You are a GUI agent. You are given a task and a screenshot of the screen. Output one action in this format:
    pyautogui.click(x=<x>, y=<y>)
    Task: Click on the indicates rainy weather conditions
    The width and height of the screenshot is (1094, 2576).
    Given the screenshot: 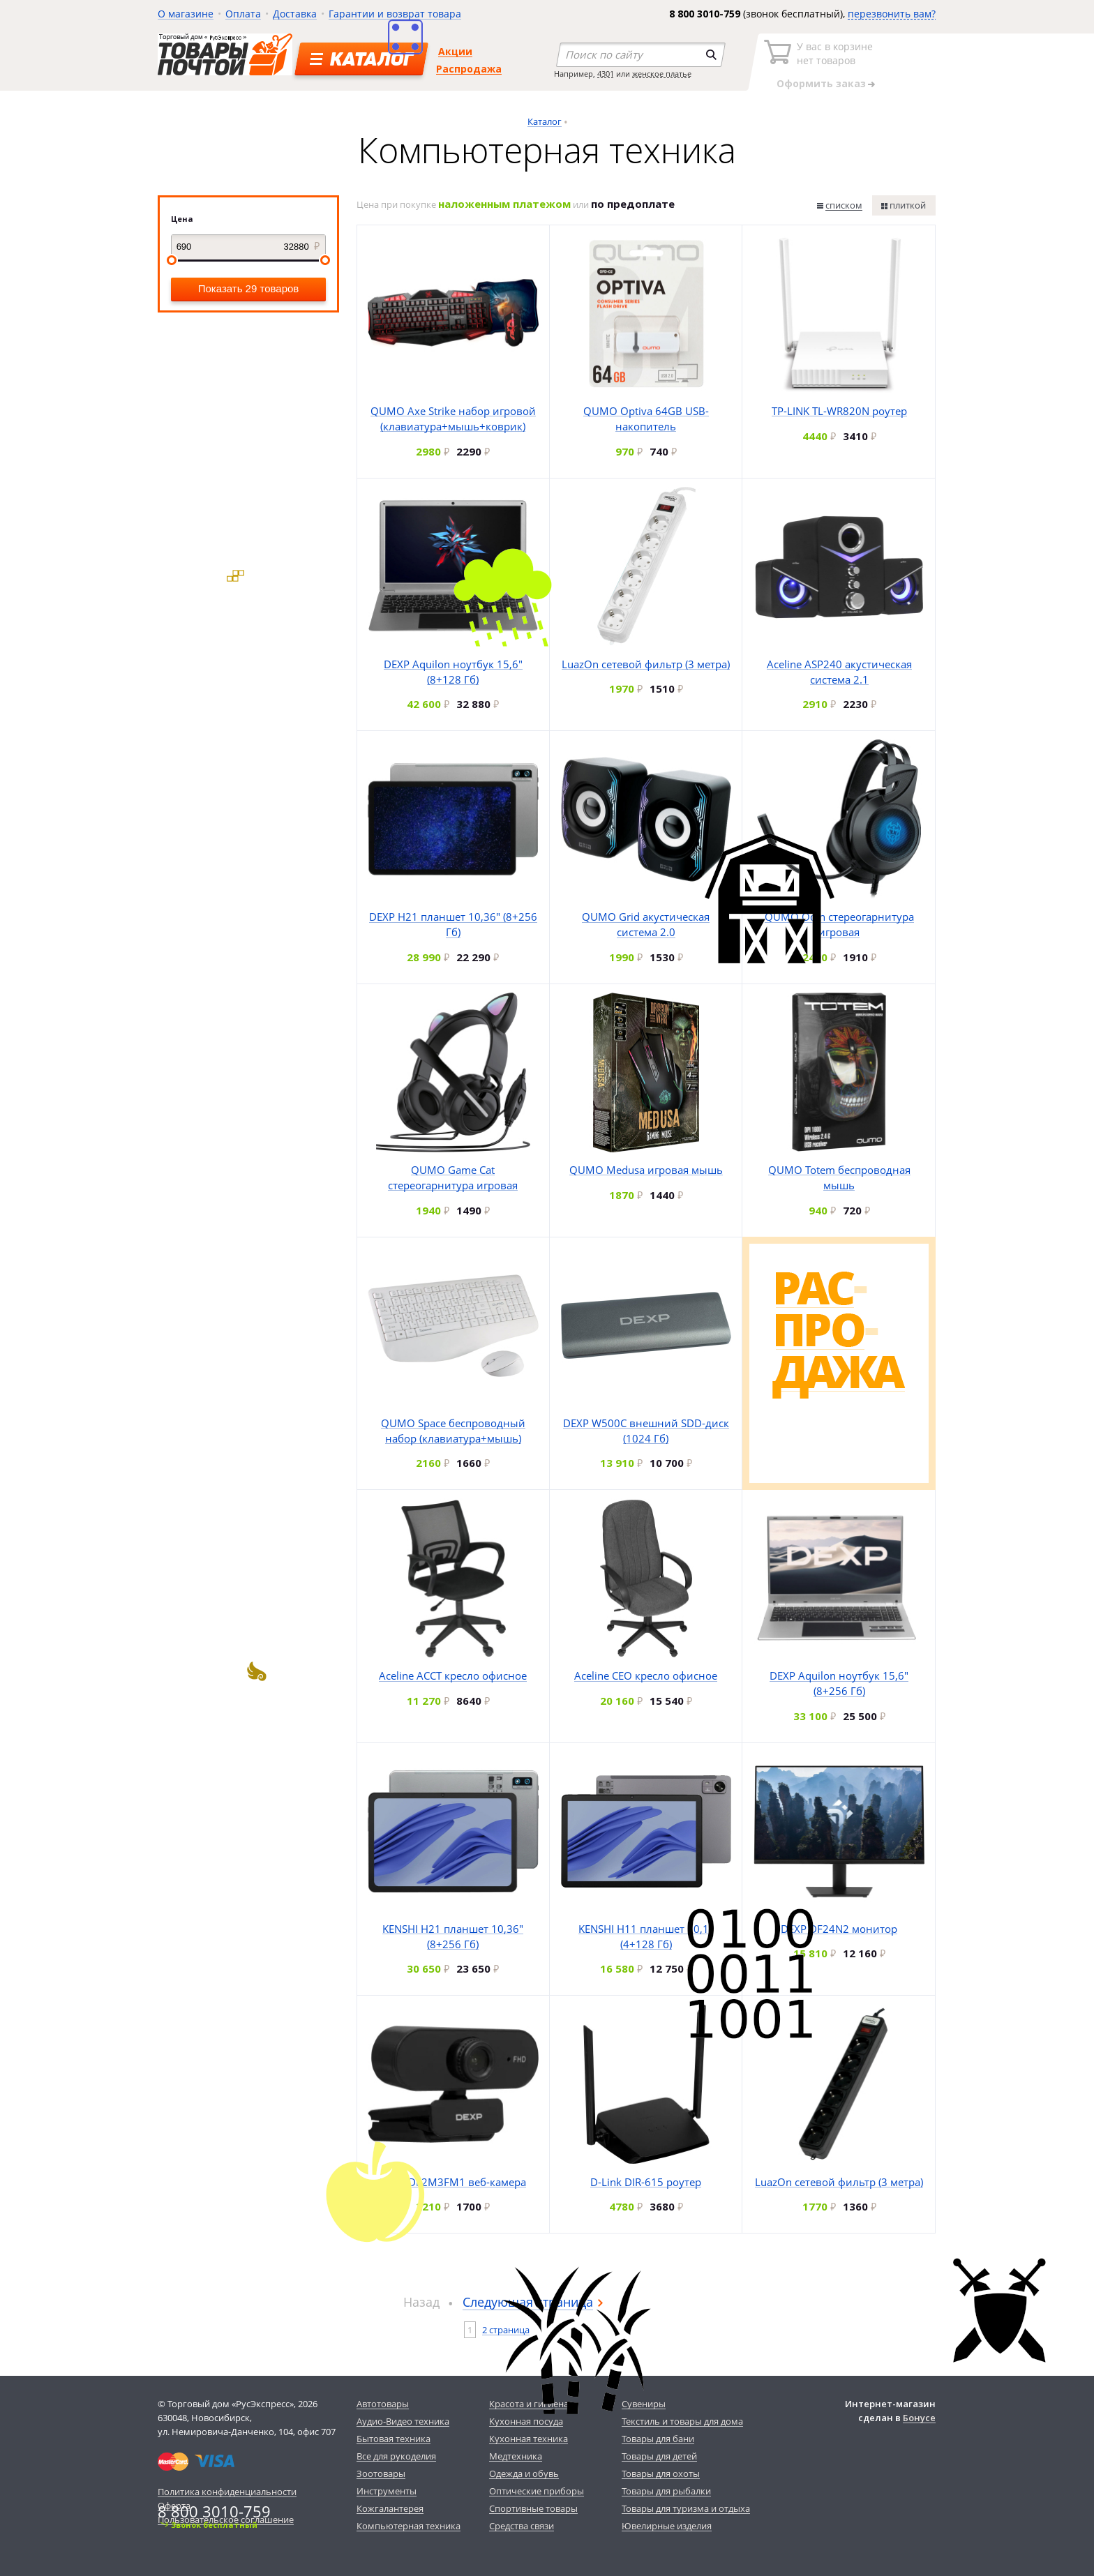 What is the action you would take?
    pyautogui.click(x=502, y=597)
    